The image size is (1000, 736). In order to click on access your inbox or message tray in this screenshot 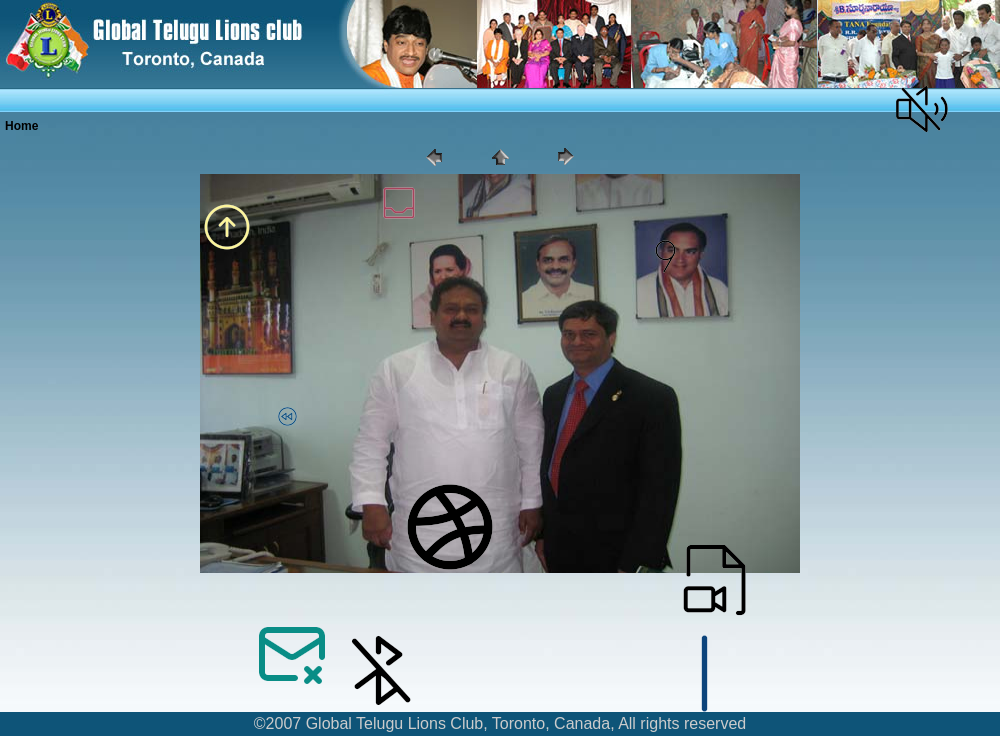, I will do `click(399, 203)`.